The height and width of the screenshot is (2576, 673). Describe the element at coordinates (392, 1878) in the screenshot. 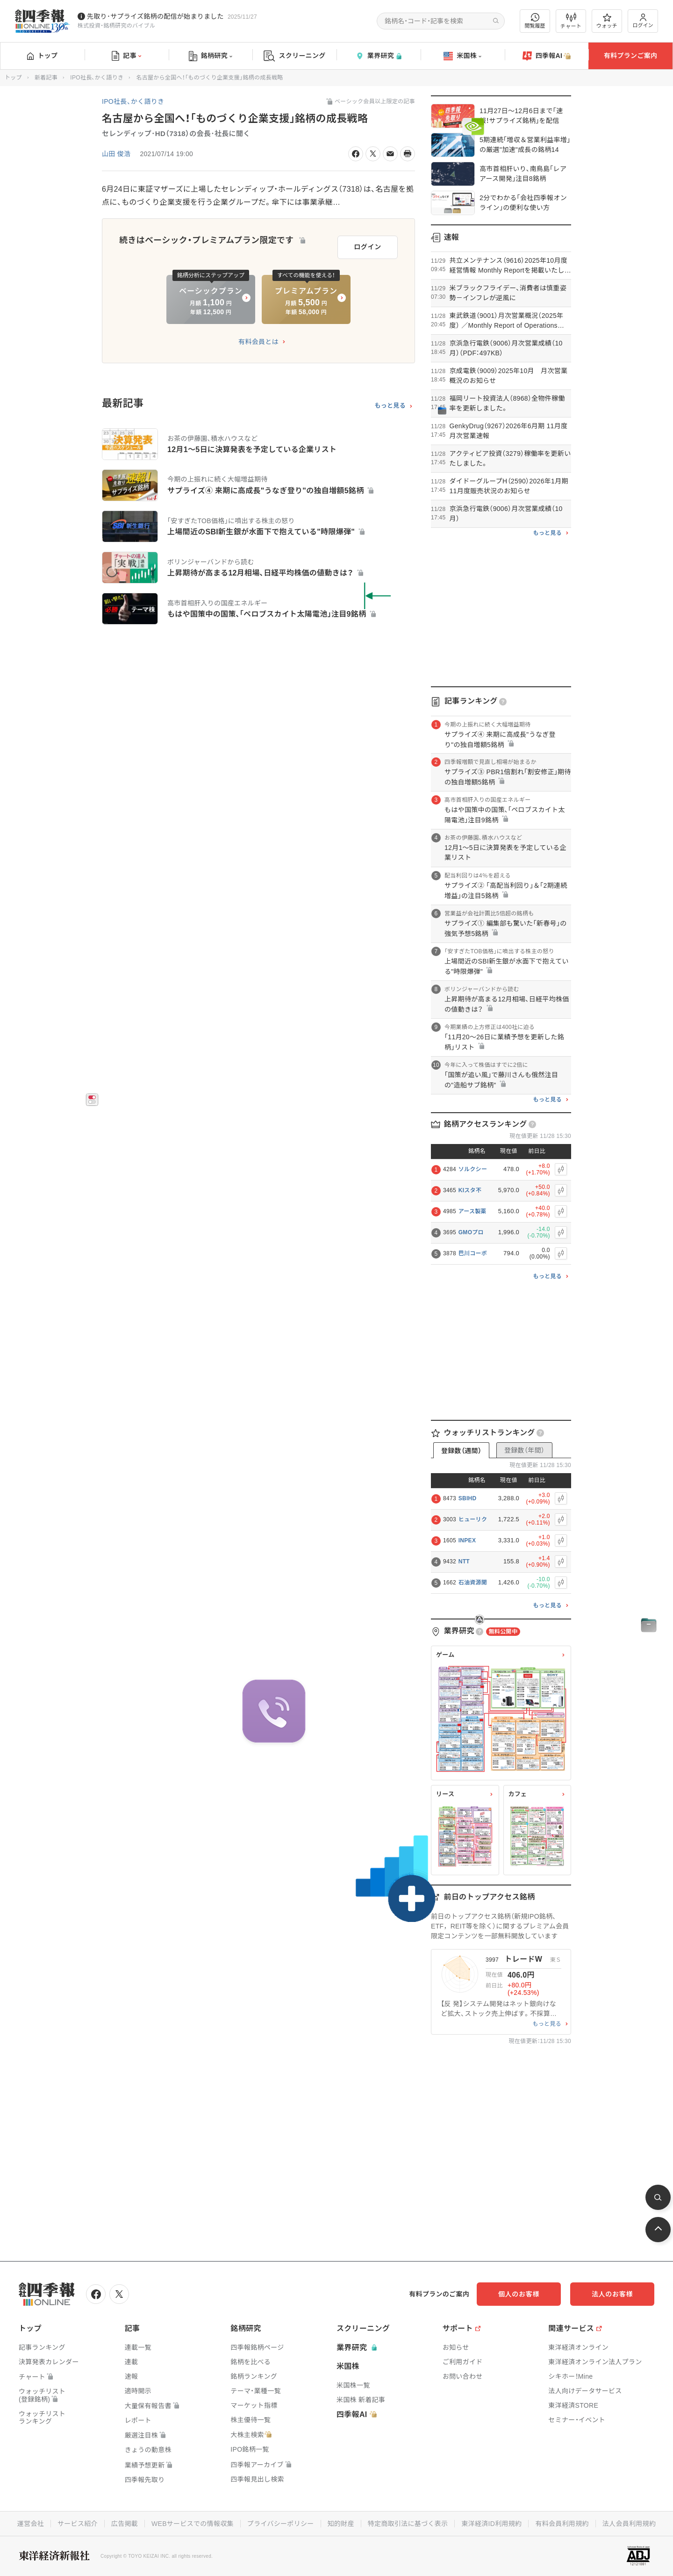

I see `open the plans app` at that location.